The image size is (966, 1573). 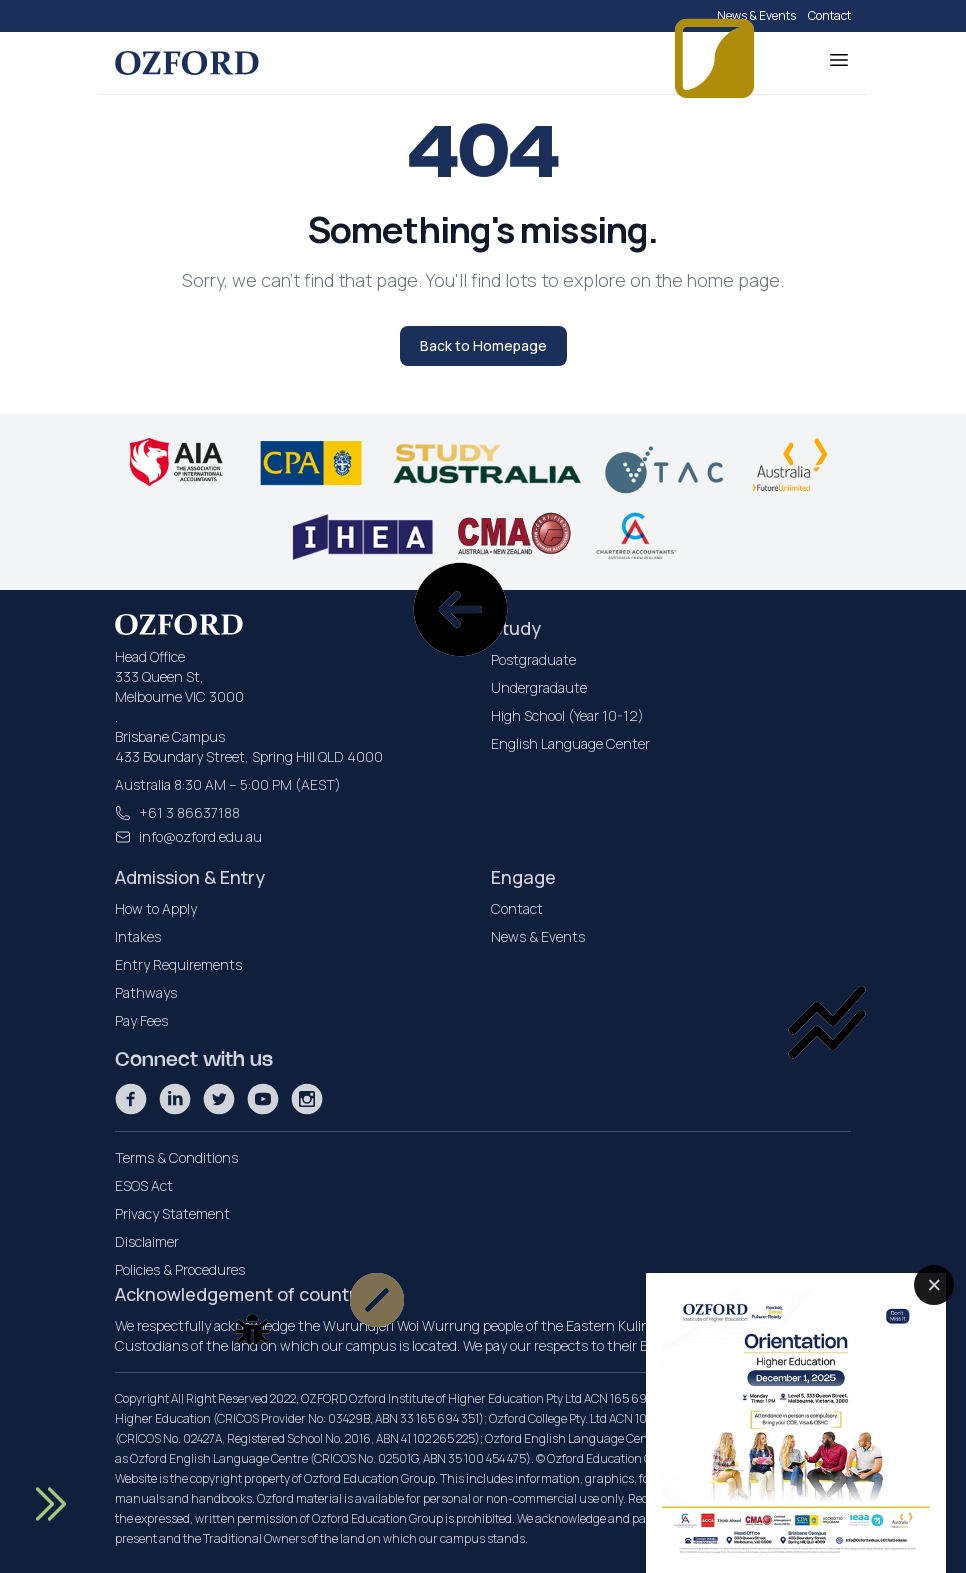 What do you see at coordinates (377, 1300) in the screenshot?
I see `skip or bypass a step in a workflow` at bounding box center [377, 1300].